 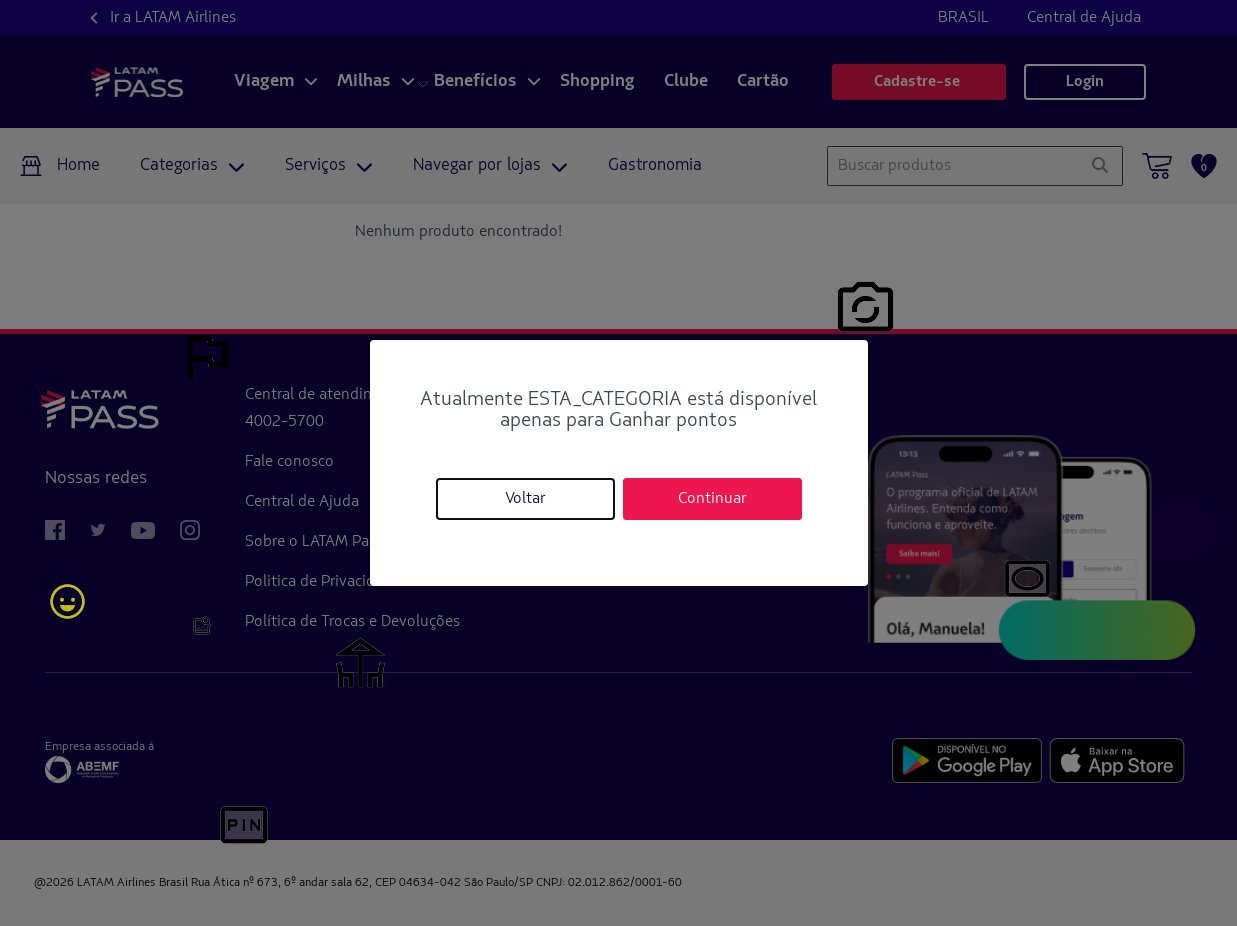 I want to click on enter or manage your PIN code, so click(x=244, y=825).